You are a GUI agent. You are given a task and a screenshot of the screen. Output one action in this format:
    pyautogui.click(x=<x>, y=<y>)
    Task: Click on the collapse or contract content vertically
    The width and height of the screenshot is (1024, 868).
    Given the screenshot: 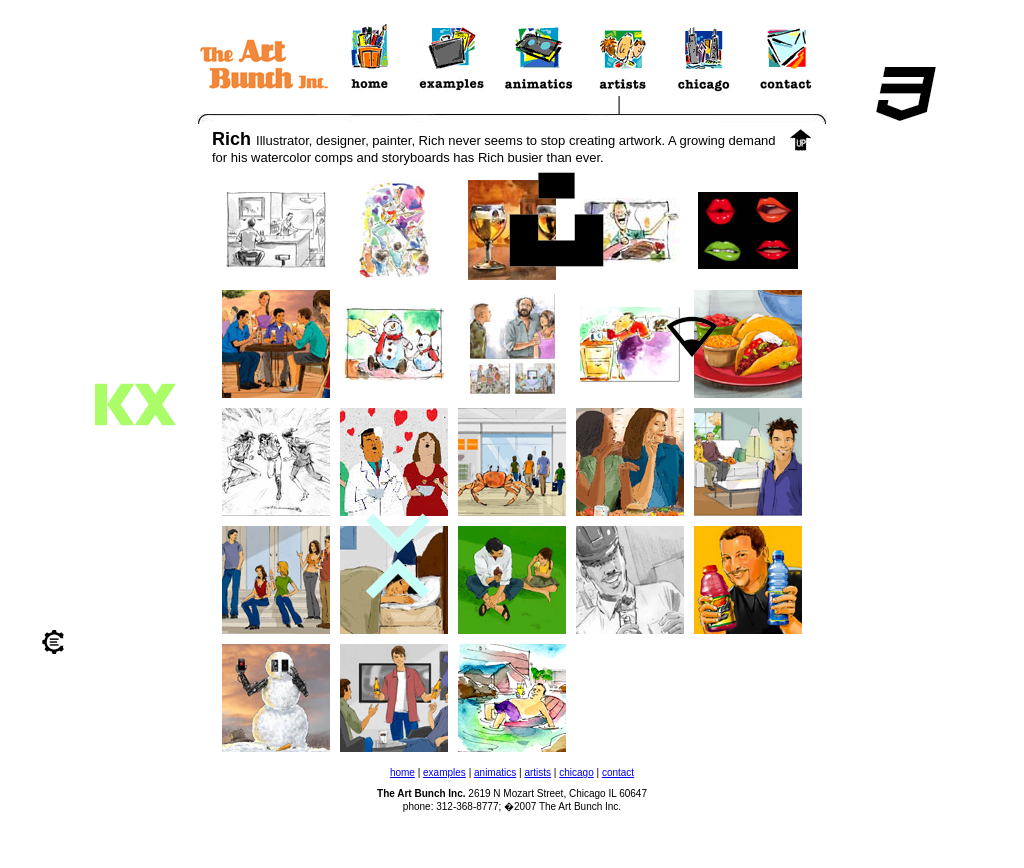 What is the action you would take?
    pyautogui.click(x=398, y=556)
    